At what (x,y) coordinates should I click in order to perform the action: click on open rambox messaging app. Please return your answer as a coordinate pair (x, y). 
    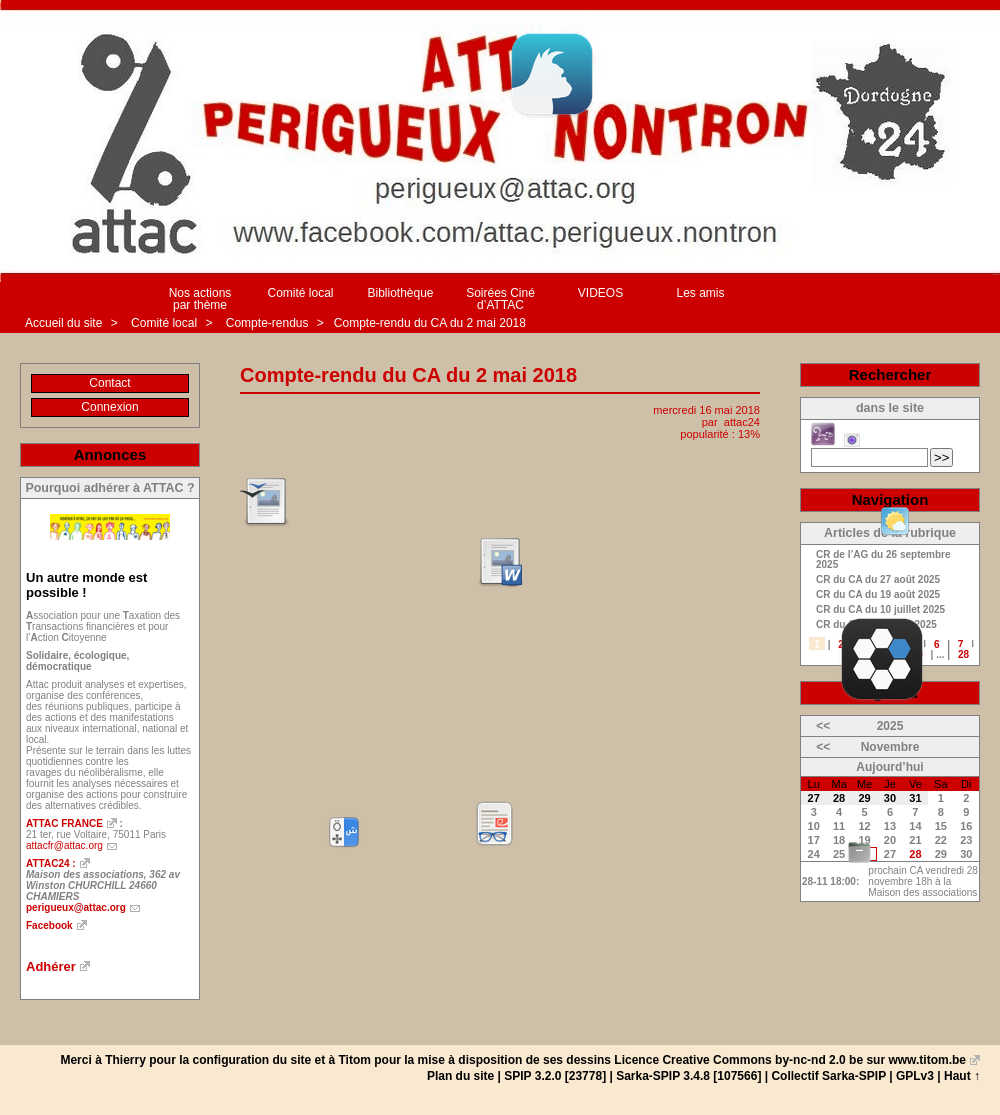
    Looking at the image, I should click on (552, 74).